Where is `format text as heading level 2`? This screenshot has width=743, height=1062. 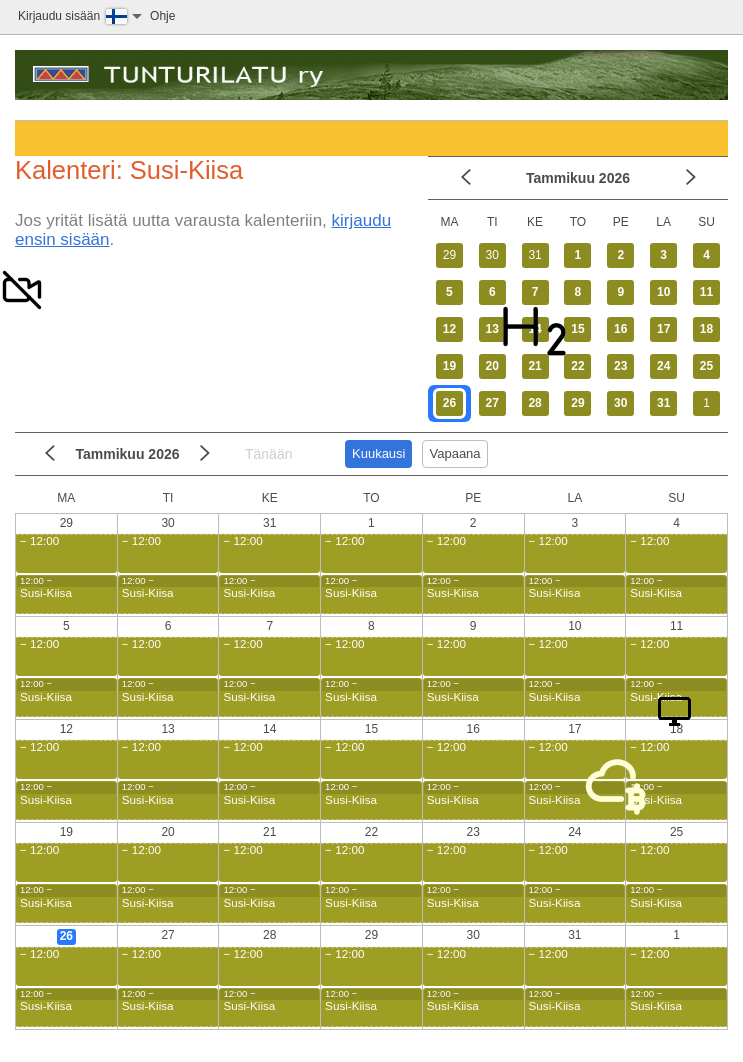 format text as heading level 2 is located at coordinates (531, 330).